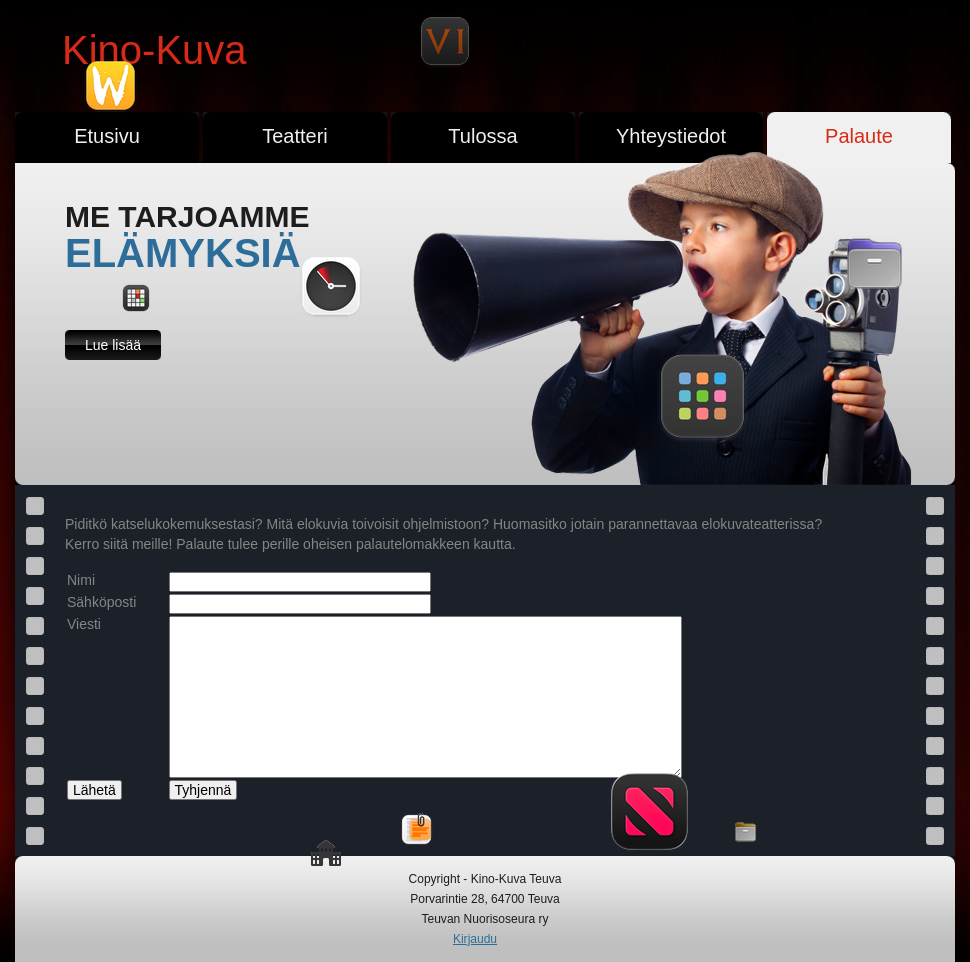 The width and height of the screenshot is (970, 962). Describe the element at coordinates (331, 286) in the screenshot. I see `open gnome evolution calendar alarm notifications` at that location.